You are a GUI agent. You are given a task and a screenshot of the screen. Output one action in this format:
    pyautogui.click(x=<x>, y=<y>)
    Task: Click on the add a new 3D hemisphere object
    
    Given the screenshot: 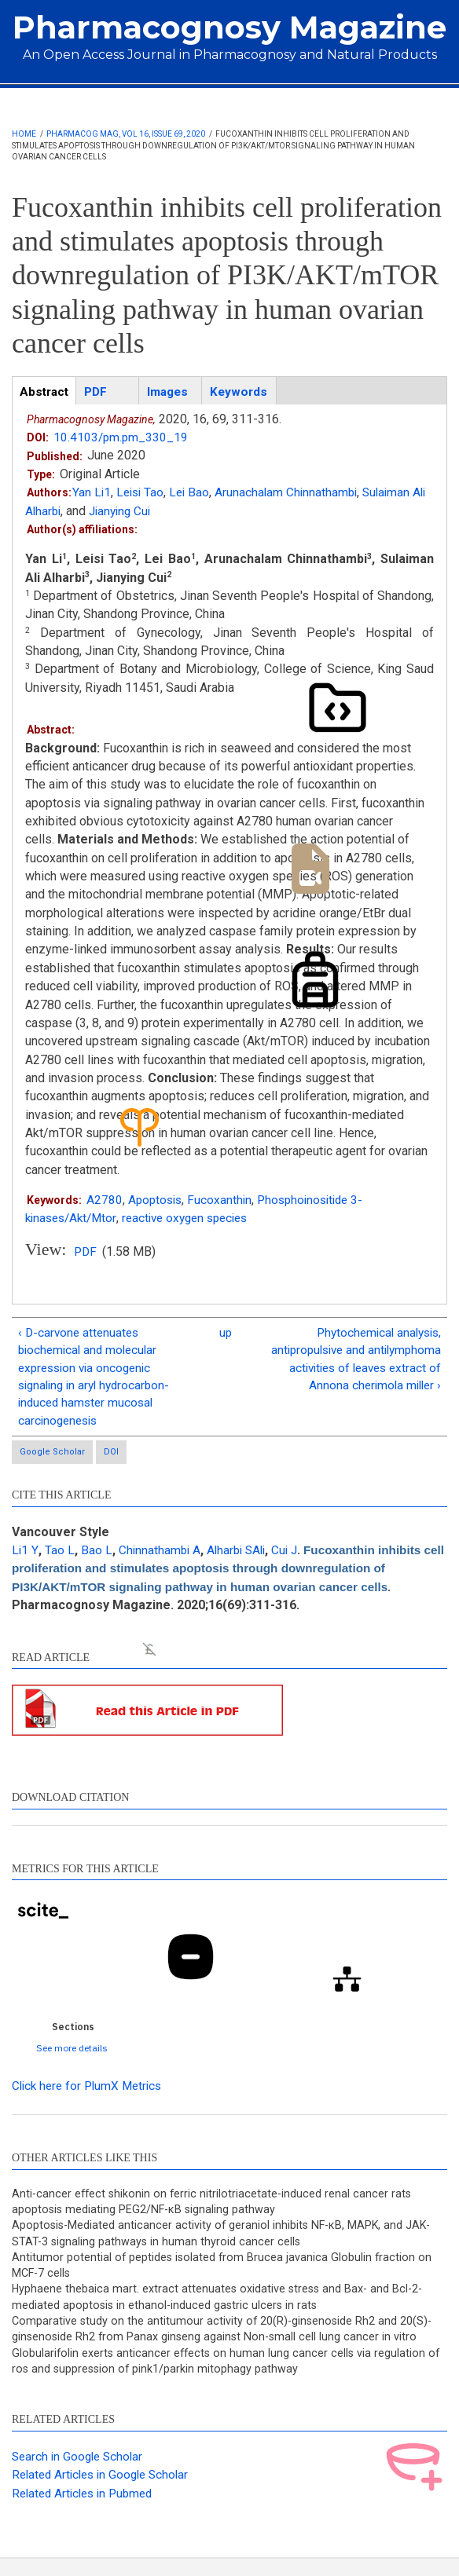 What is the action you would take?
    pyautogui.click(x=413, y=2461)
    